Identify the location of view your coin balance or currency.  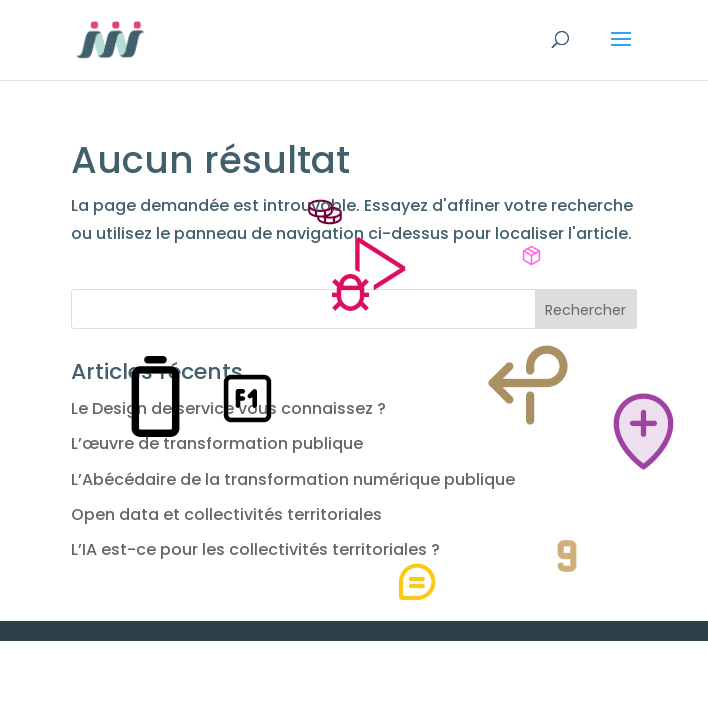
(325, 212).